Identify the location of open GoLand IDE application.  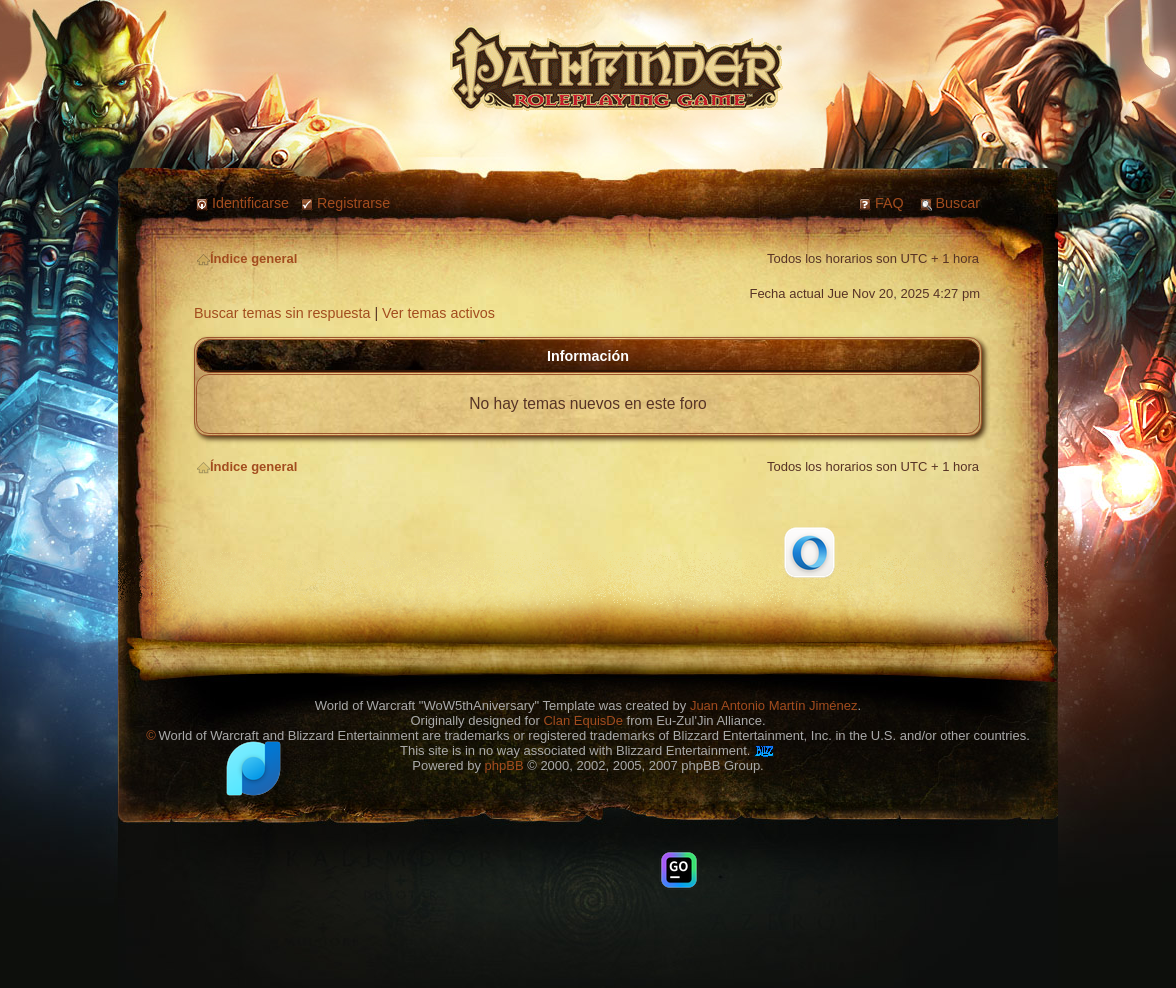
(679, 870).